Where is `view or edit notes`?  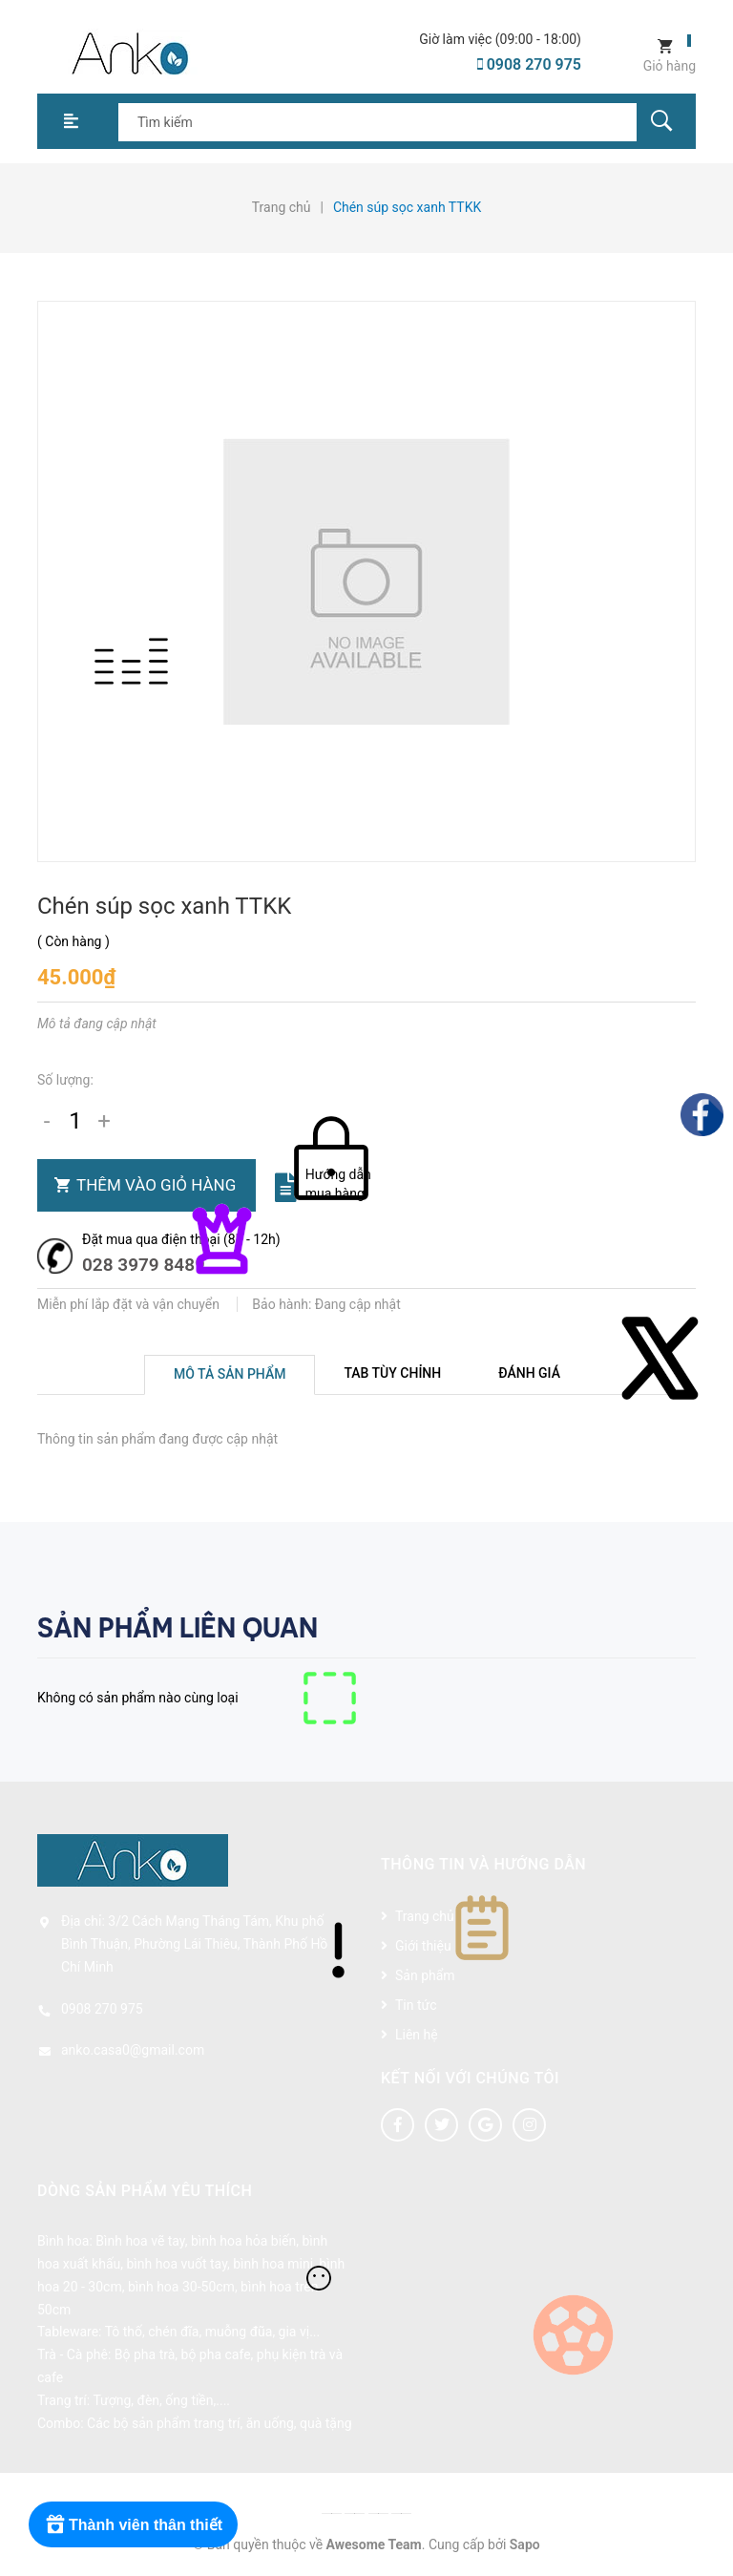 view or edit notes is located at coordinates (482, 1928).